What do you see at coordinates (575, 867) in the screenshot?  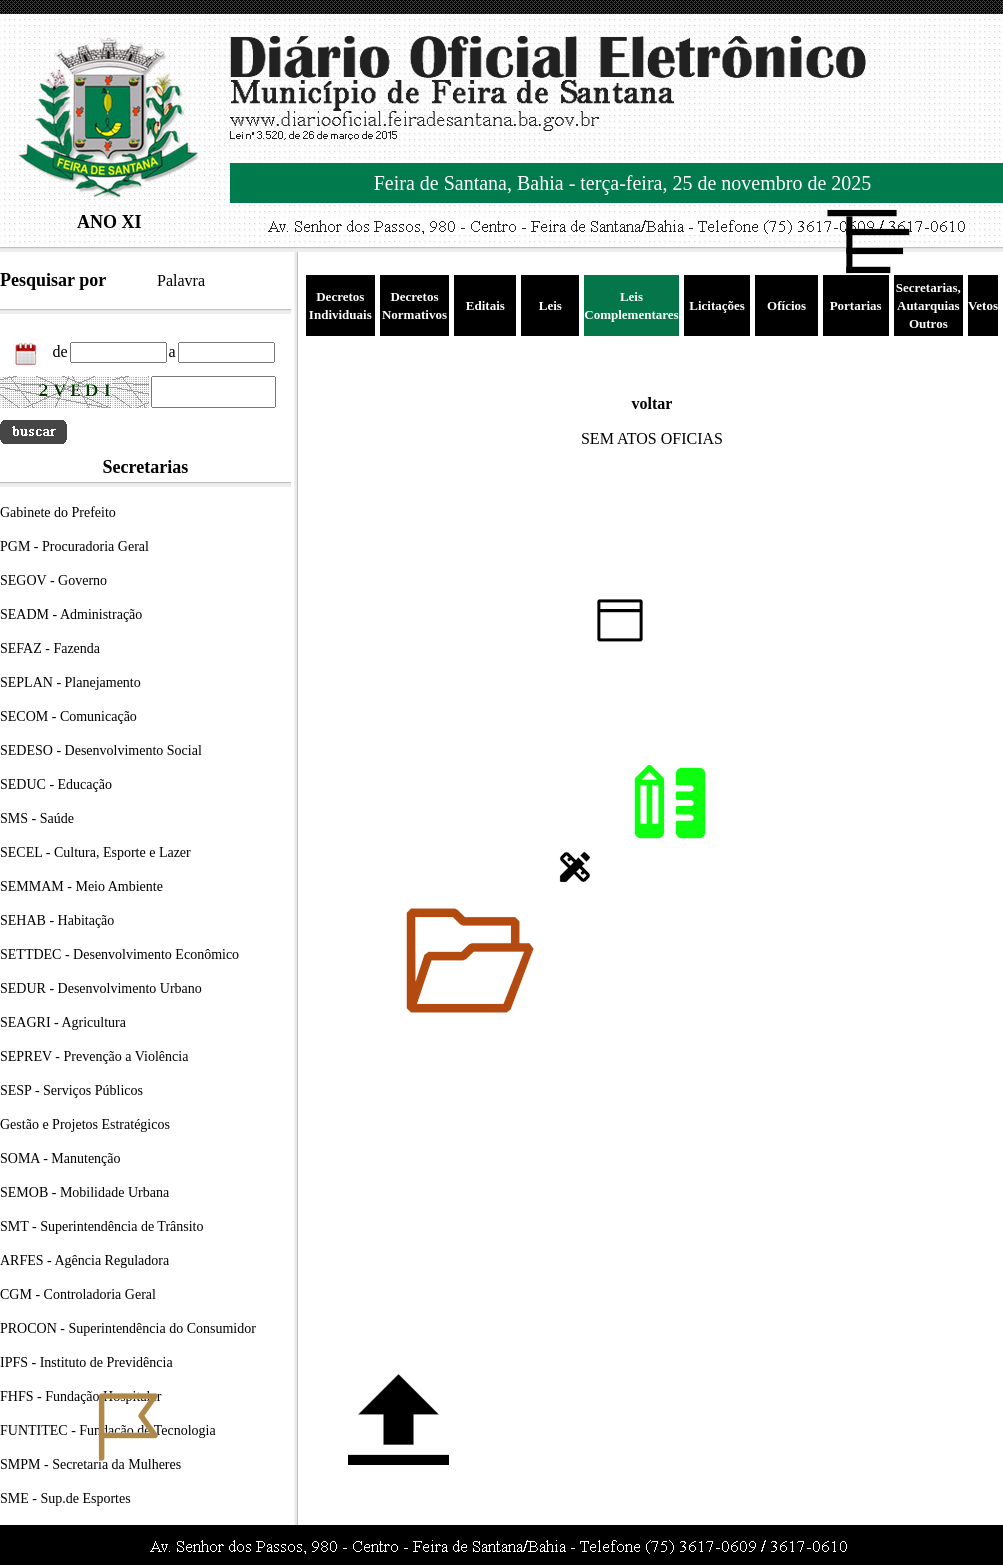 I see `access design tools and services` at bounding box center [575, 867].